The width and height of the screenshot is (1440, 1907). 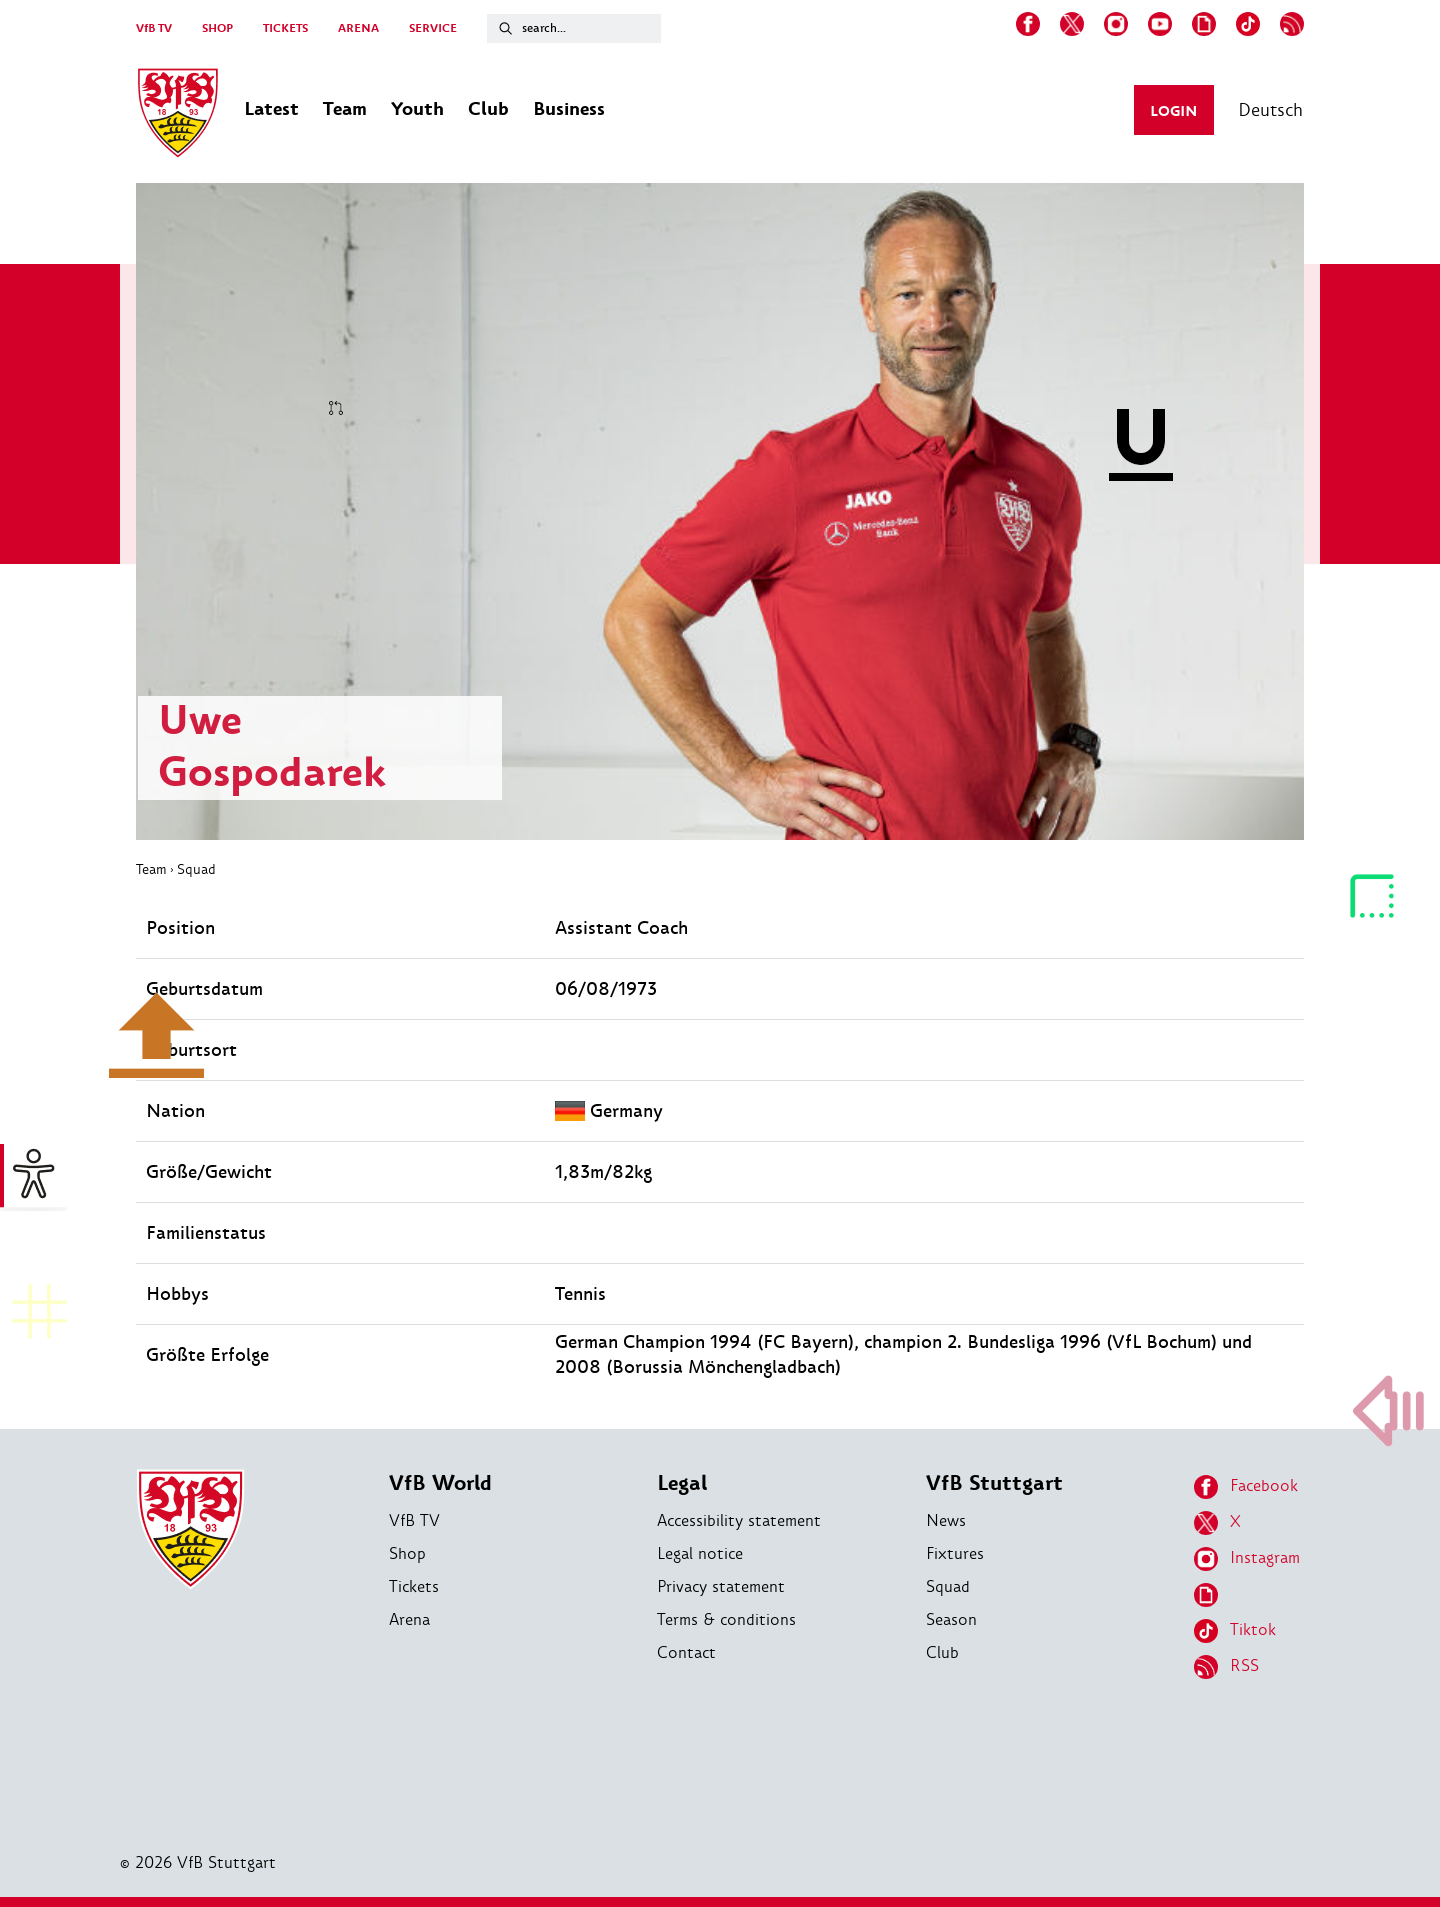 What do you see at coordinates (1141, 445) in the screenshot?
I see `apply underline formatting to selected text` at bounding box center [1141, 445].